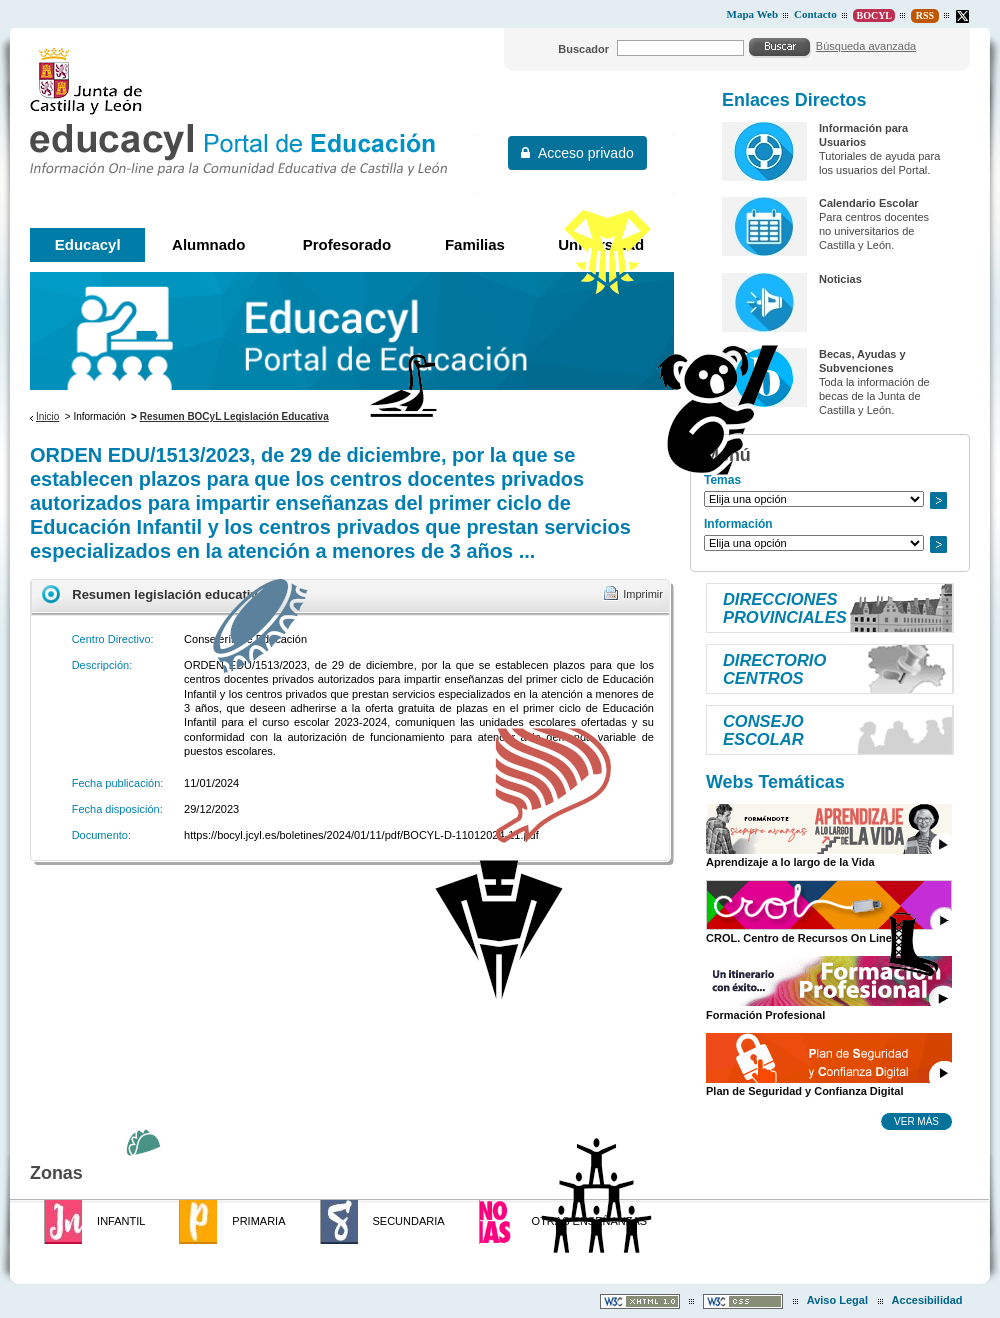 The image size is (1000, 1318). Describe the element at coordinates (499, 930) in the screenshot. I see `activate defensive shield or guard ability` at that location.